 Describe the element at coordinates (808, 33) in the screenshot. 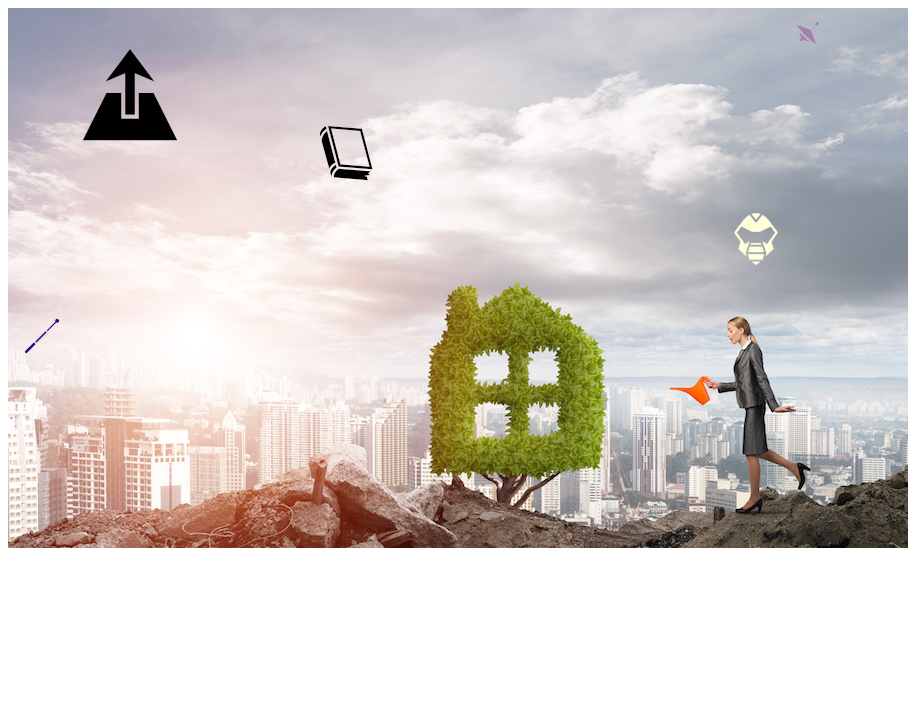

I see `play a spinning top mini-game` at that location.